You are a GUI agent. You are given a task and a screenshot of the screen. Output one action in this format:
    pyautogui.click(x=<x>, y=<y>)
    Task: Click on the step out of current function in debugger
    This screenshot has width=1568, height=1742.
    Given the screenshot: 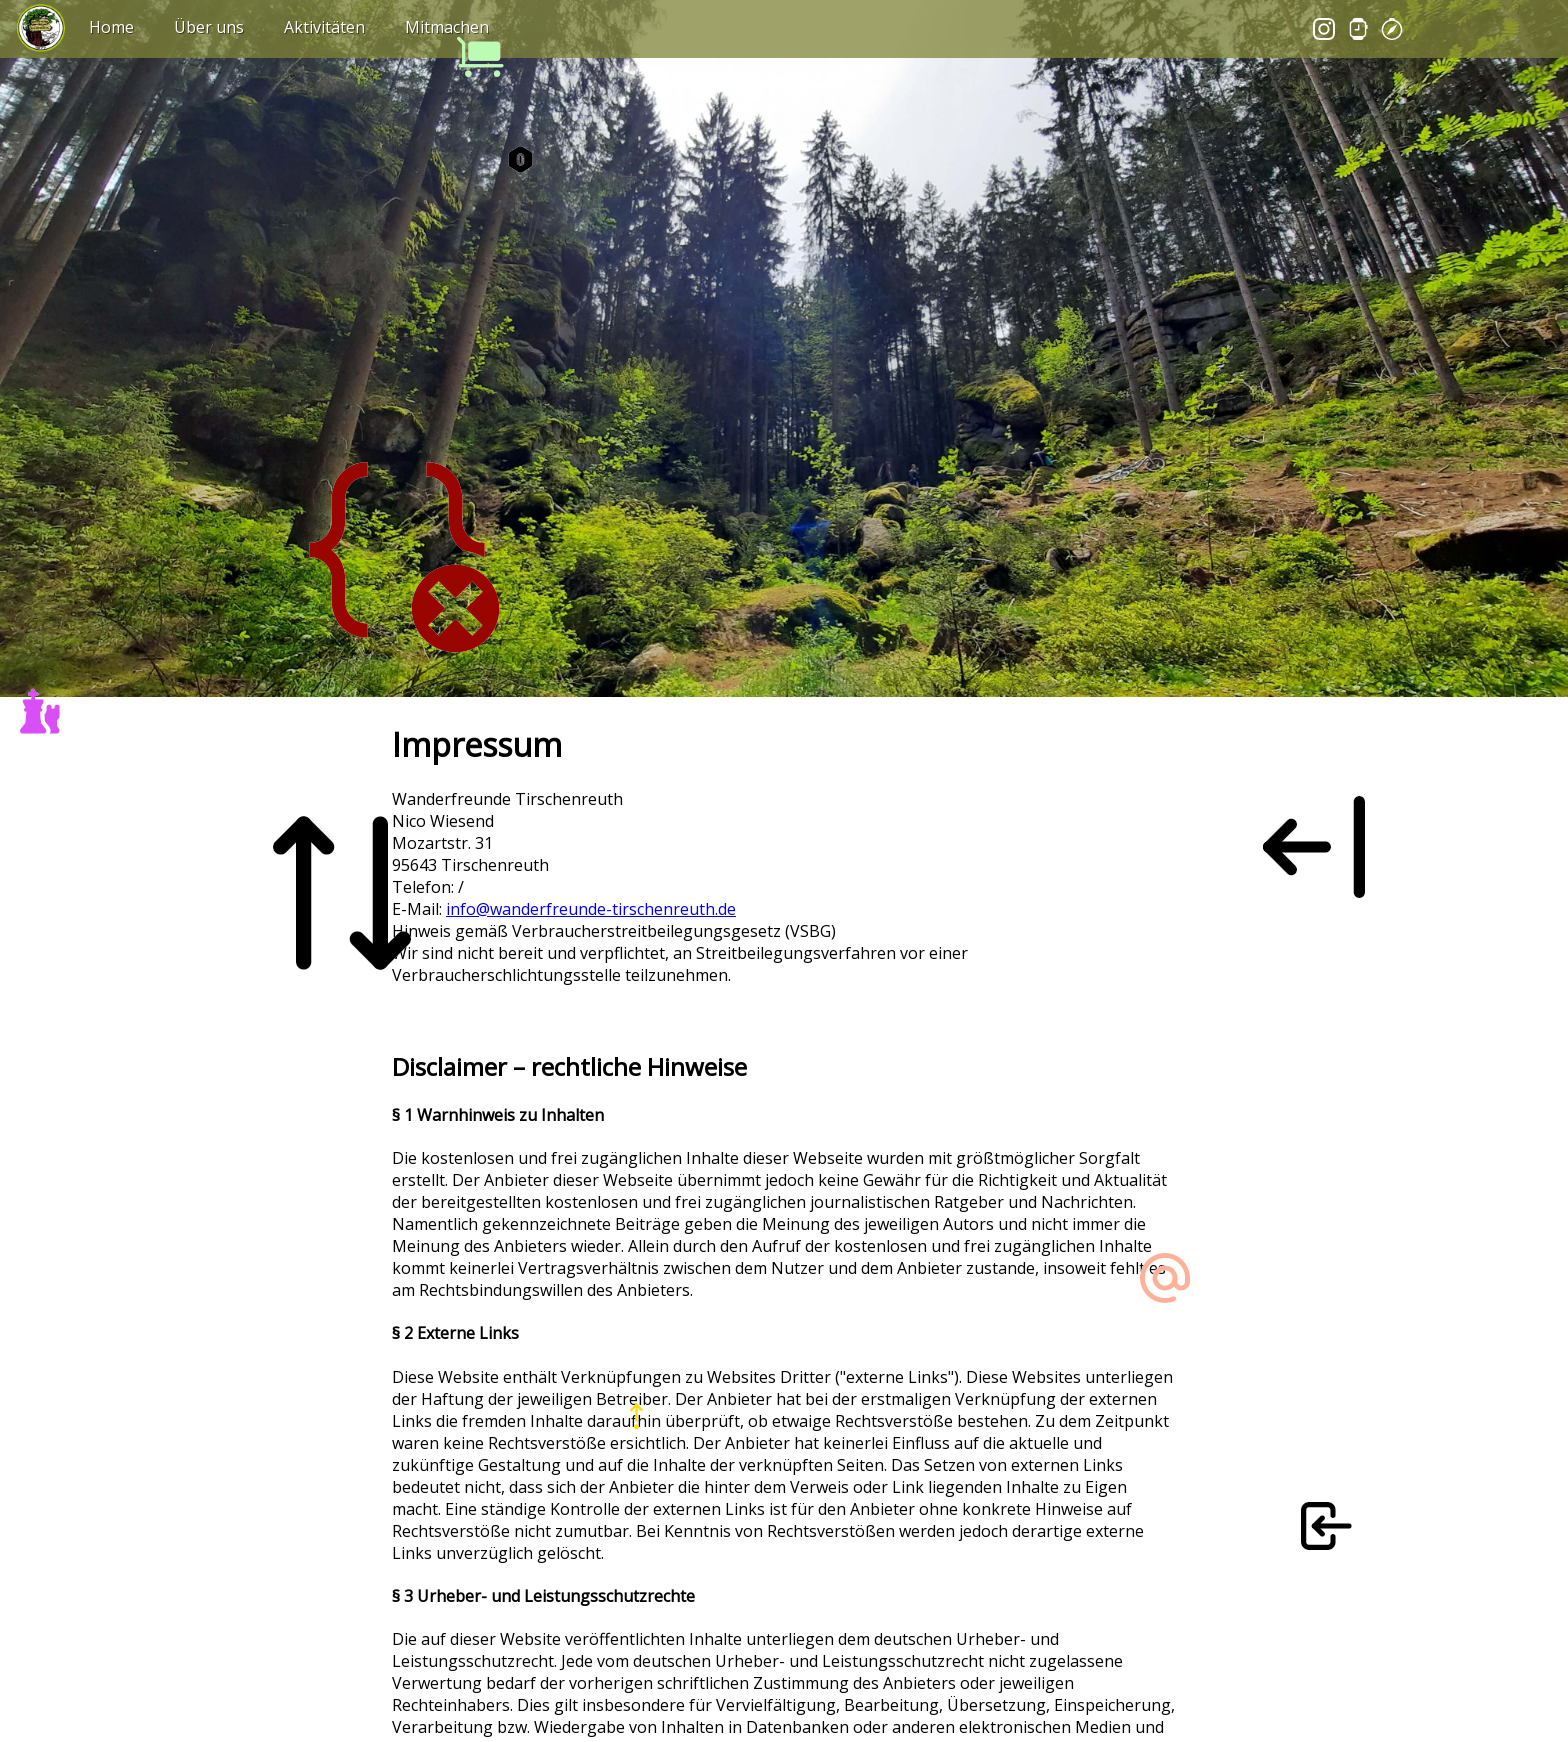 What is the action you would take?
    pyautogui.click(x=636, y=1416)
    